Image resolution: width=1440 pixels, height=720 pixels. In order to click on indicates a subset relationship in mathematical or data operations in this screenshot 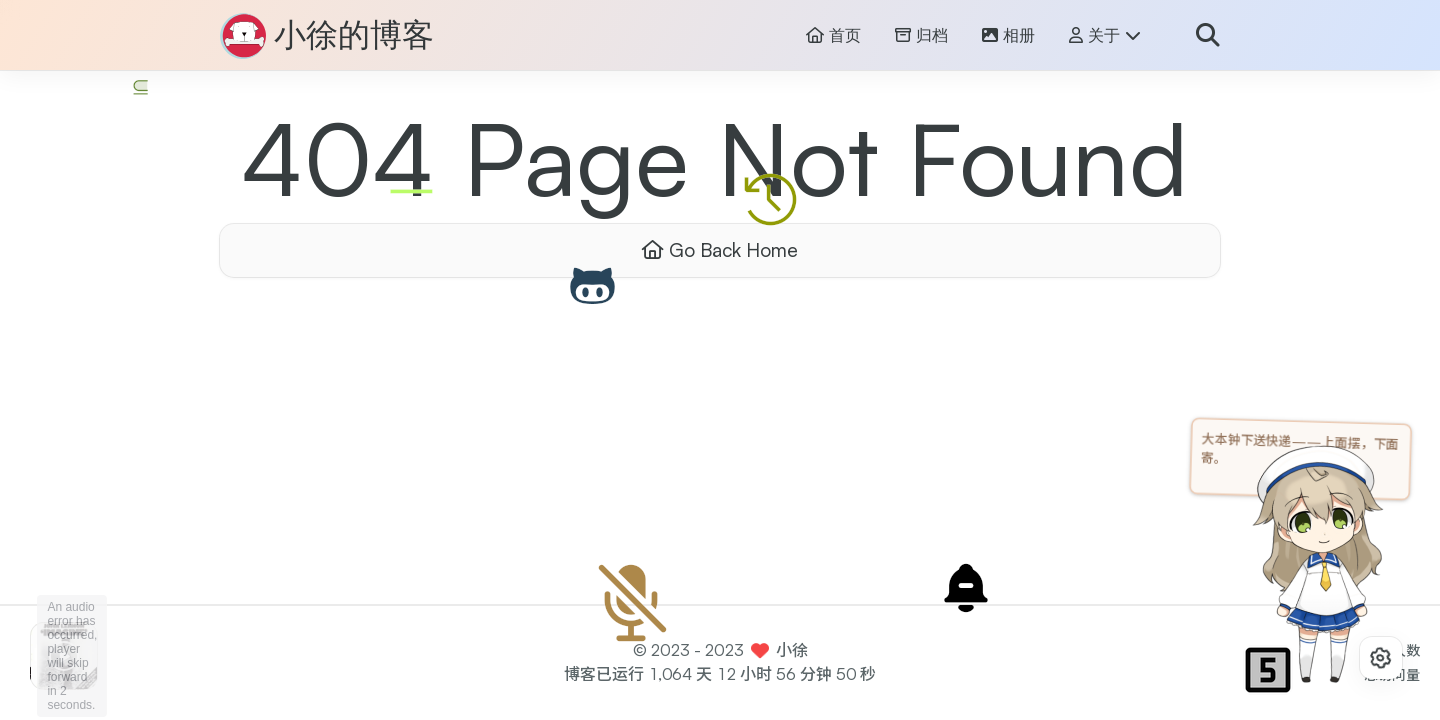, I will do `click(141, 87)`.